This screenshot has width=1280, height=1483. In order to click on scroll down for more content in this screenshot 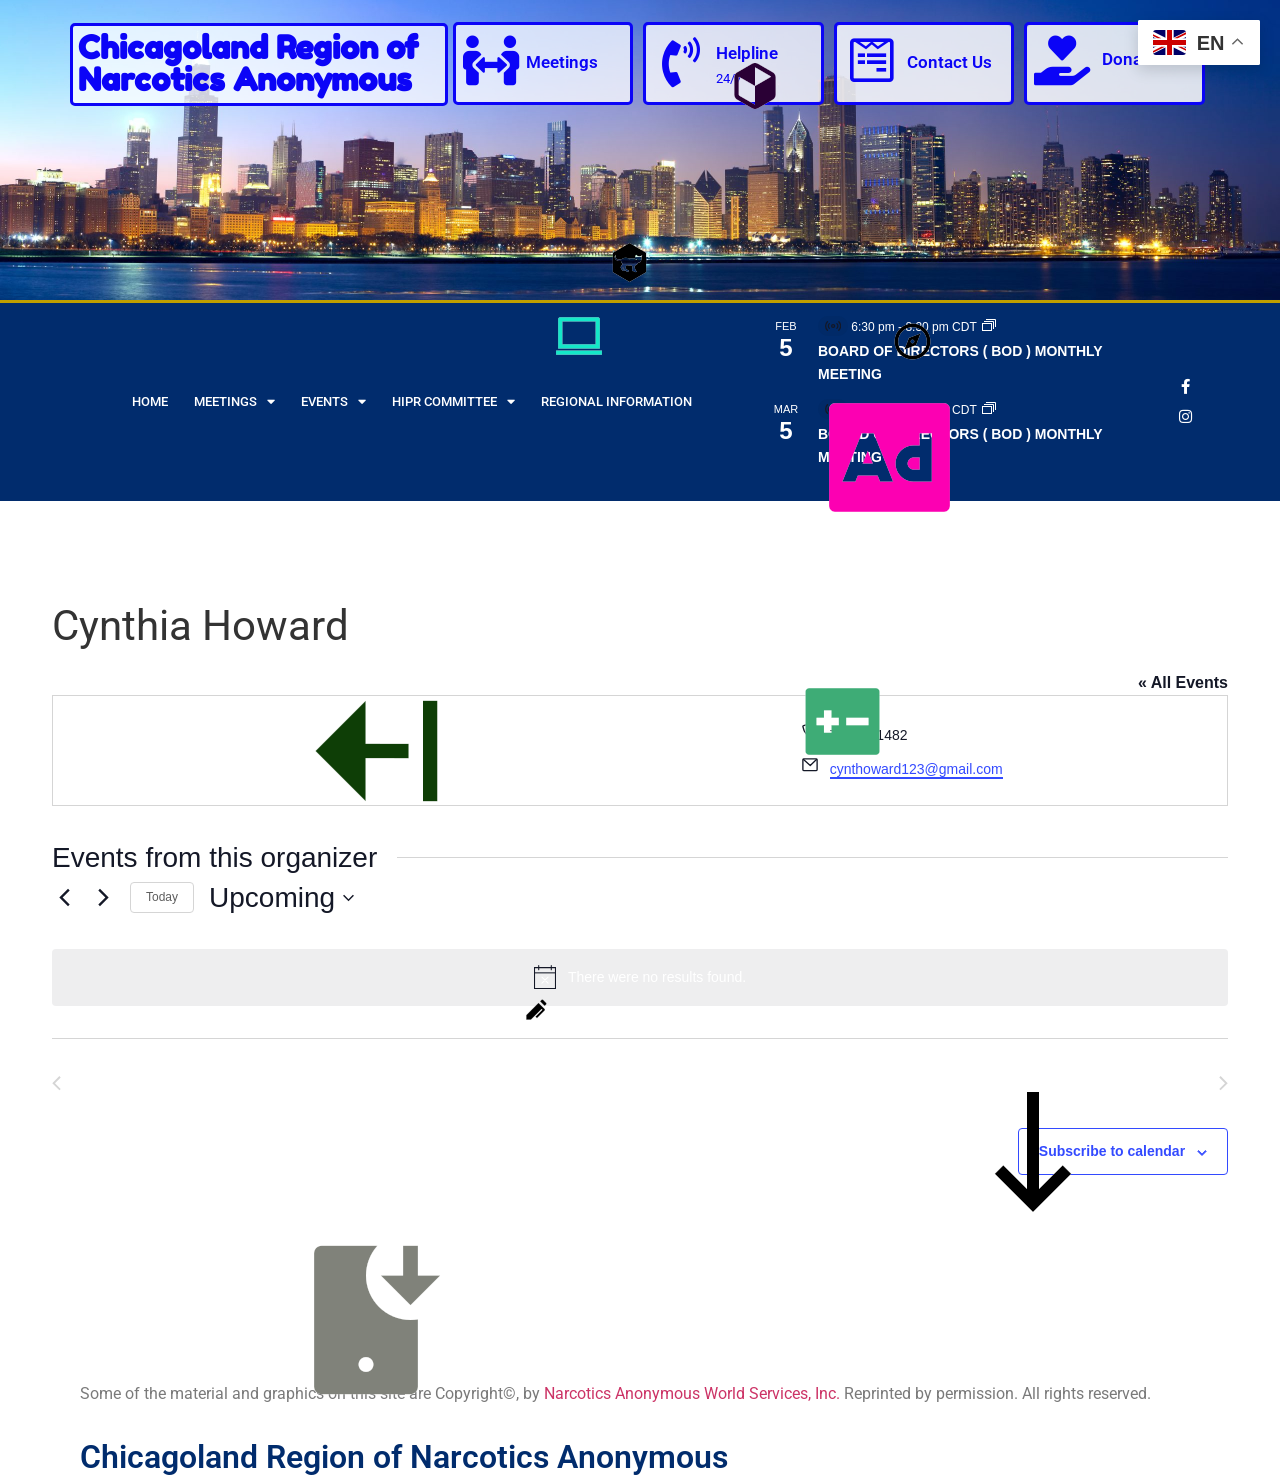, I will do `click(1033, 1152)`.